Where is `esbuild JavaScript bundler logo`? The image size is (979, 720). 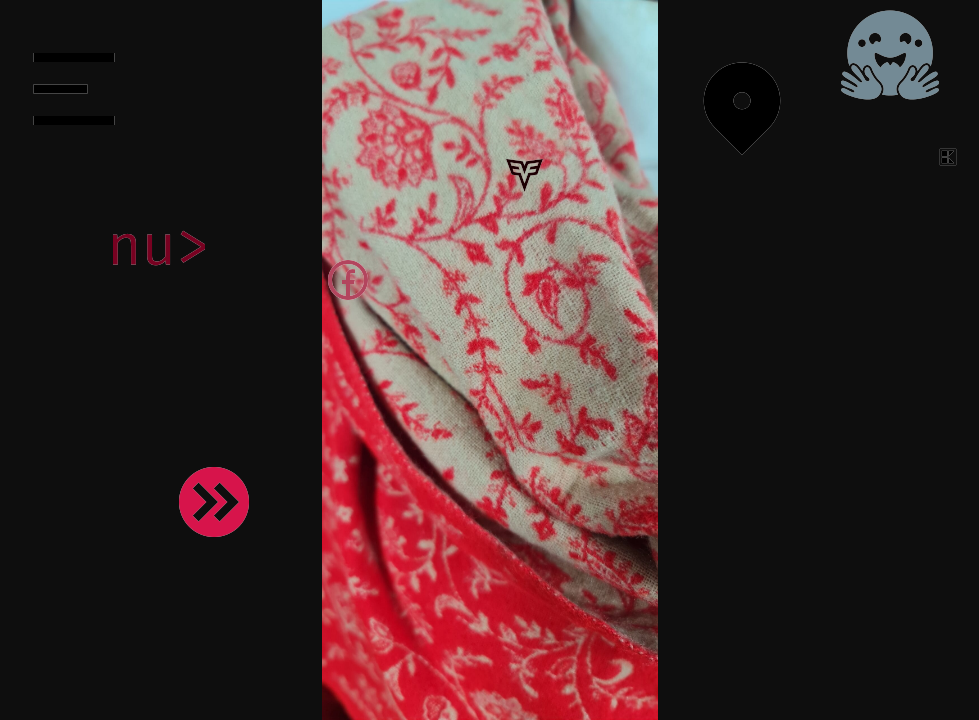 esbuild JavaScript bundler logo is located at coordinates (214, 502).